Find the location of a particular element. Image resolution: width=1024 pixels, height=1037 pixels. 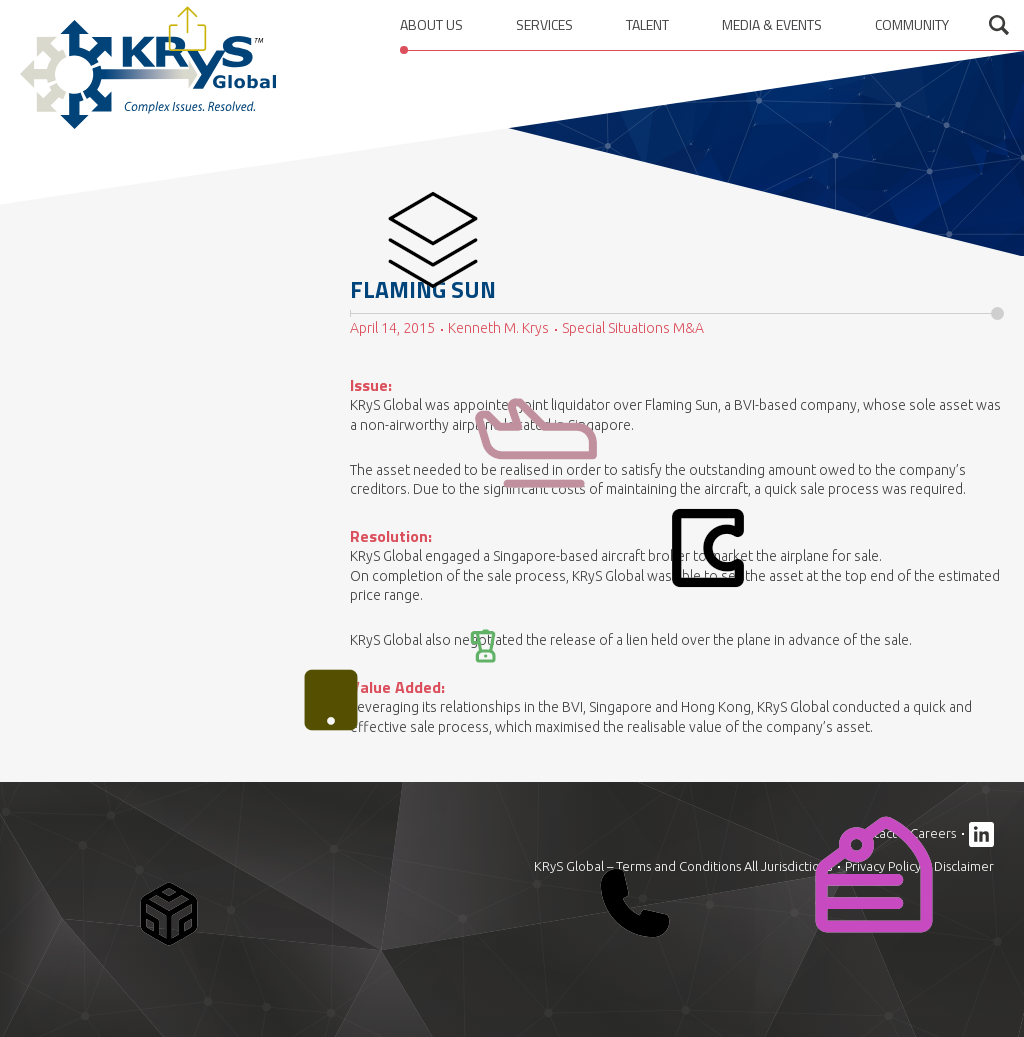

open codesandbox development environment is located at coordinates (169, 914).